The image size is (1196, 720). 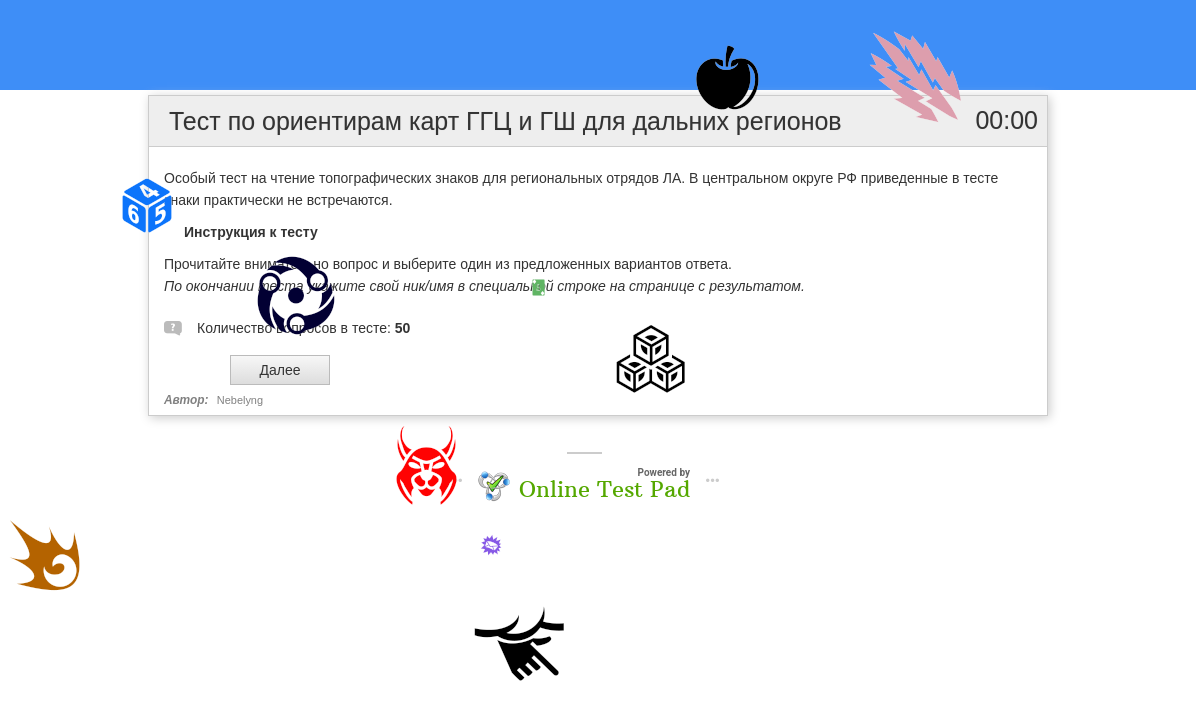 What do you see at coordinates (916, 76) in the screenshot?
I see `lightning attack or electric slash ability` at bounding box center [916, 76].